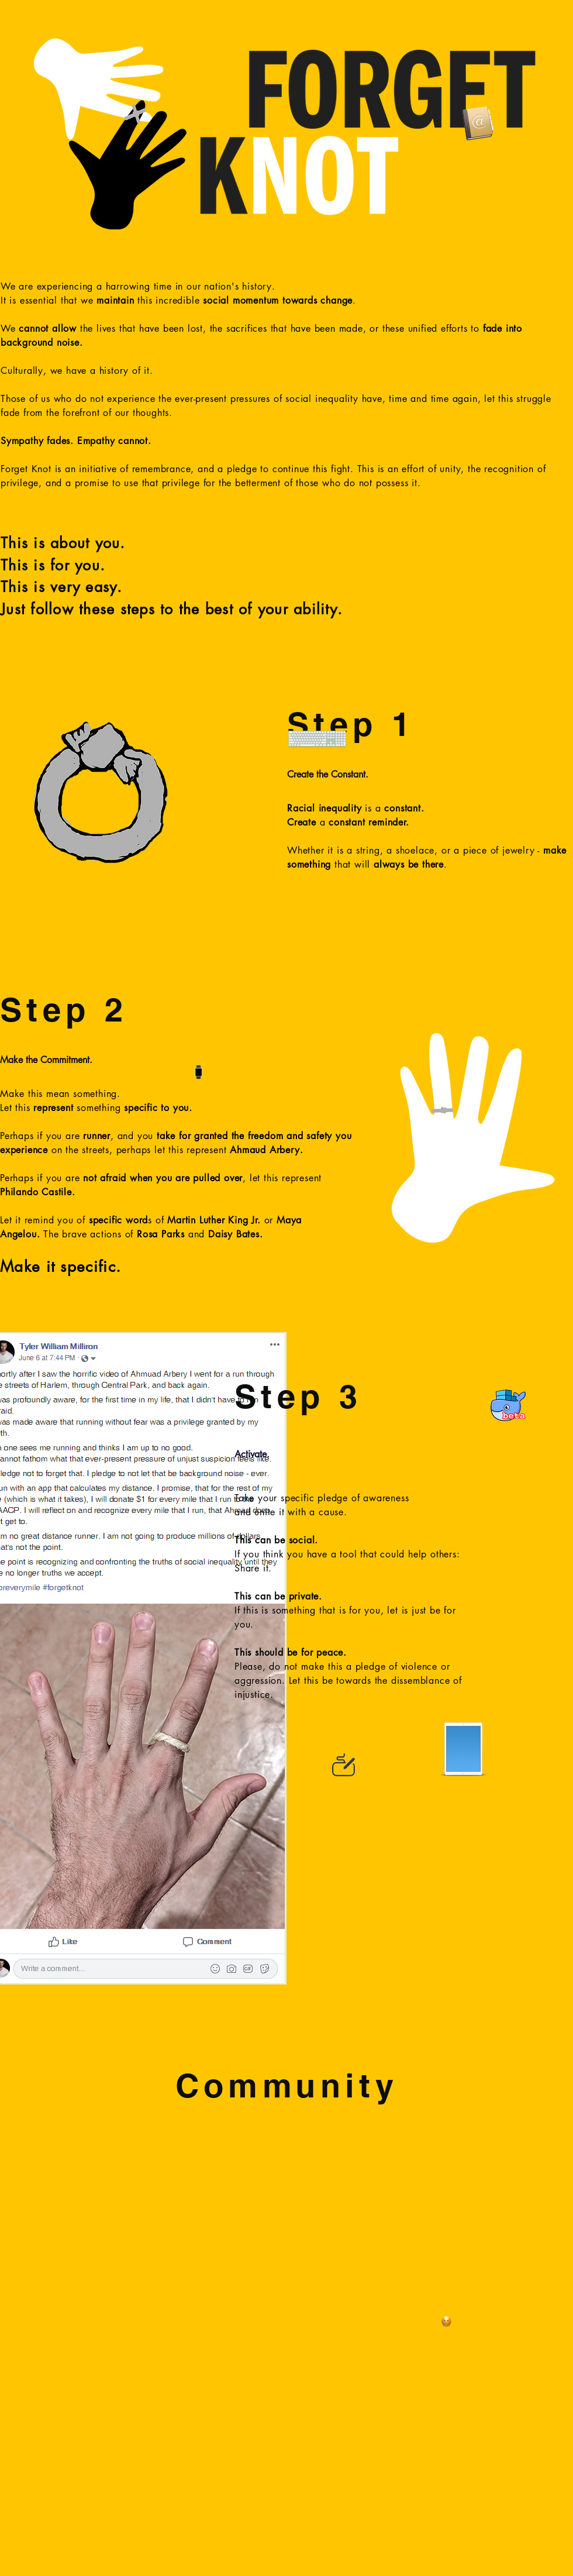 This screenshot has width=573, height=2576. I want to click on open contacts or address book, so click(478, 123).